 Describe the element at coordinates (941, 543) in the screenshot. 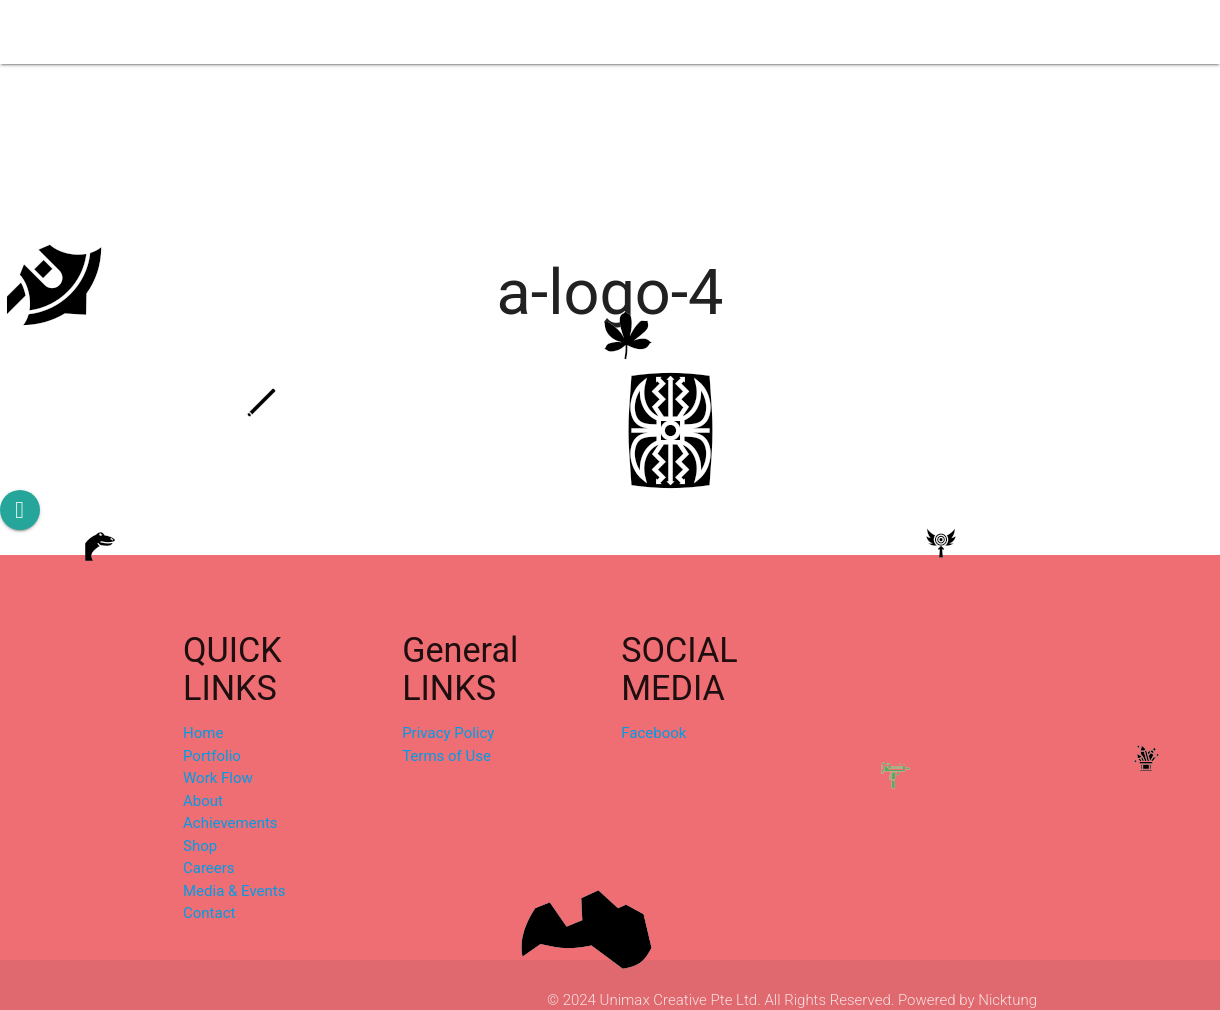

I see `track a moving objective or target` at that location.